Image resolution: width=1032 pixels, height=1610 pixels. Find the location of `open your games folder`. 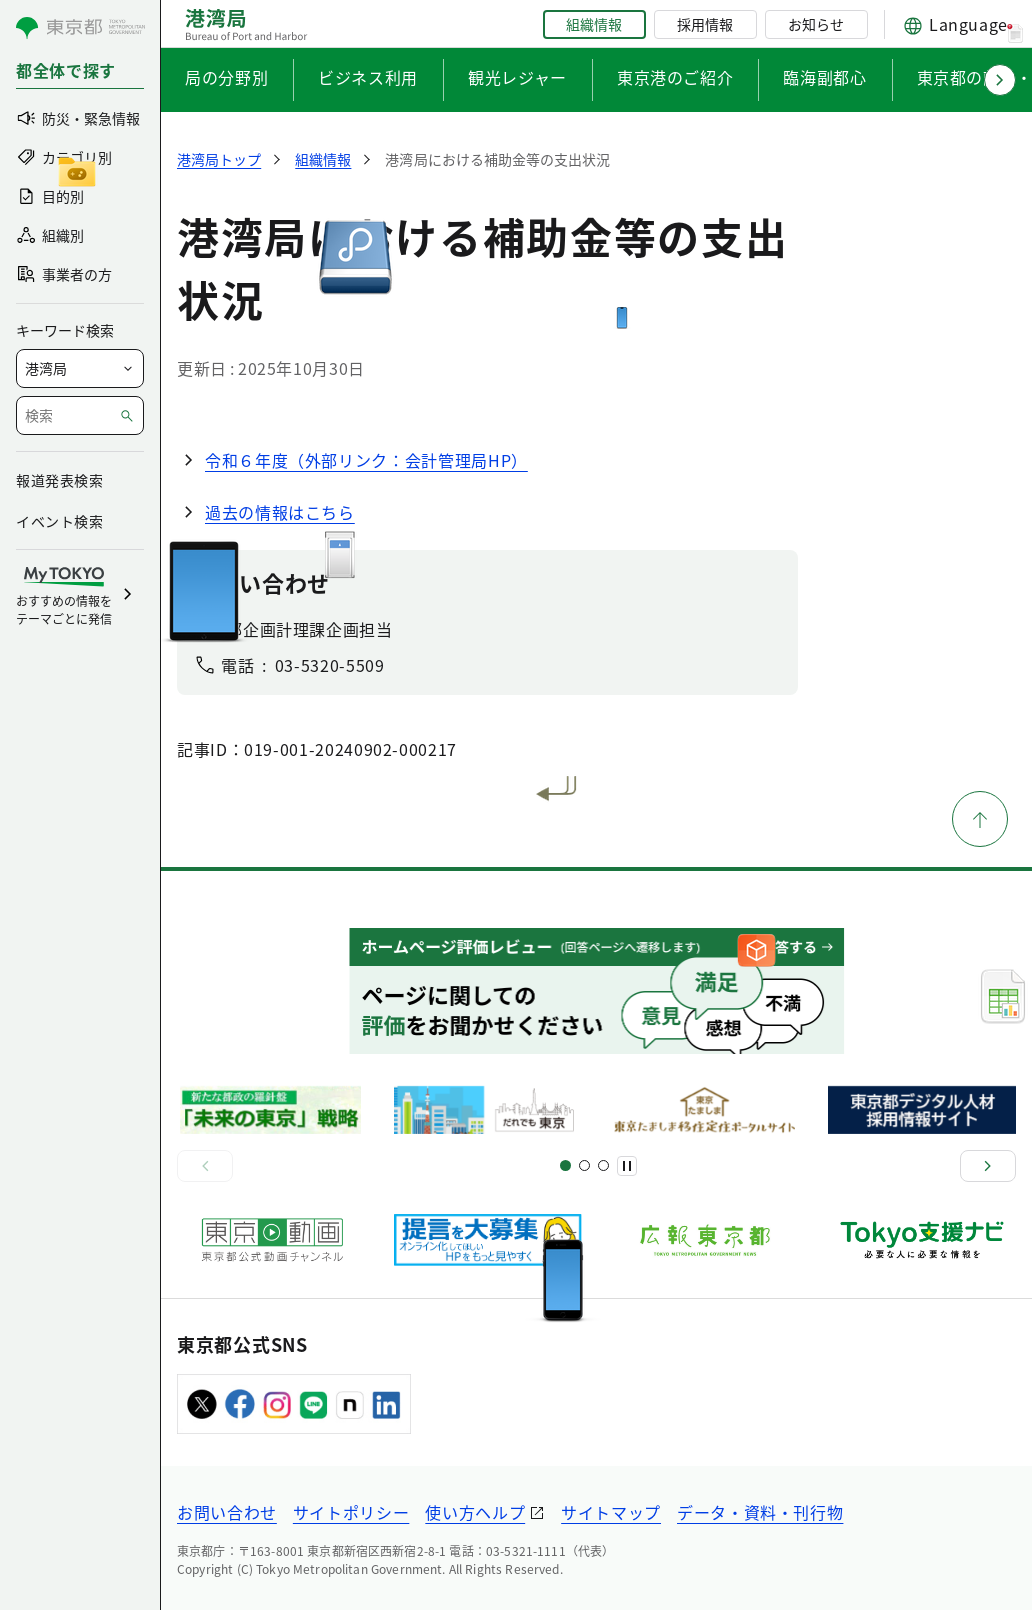

open your games folder is located at coordinates (77, 173).